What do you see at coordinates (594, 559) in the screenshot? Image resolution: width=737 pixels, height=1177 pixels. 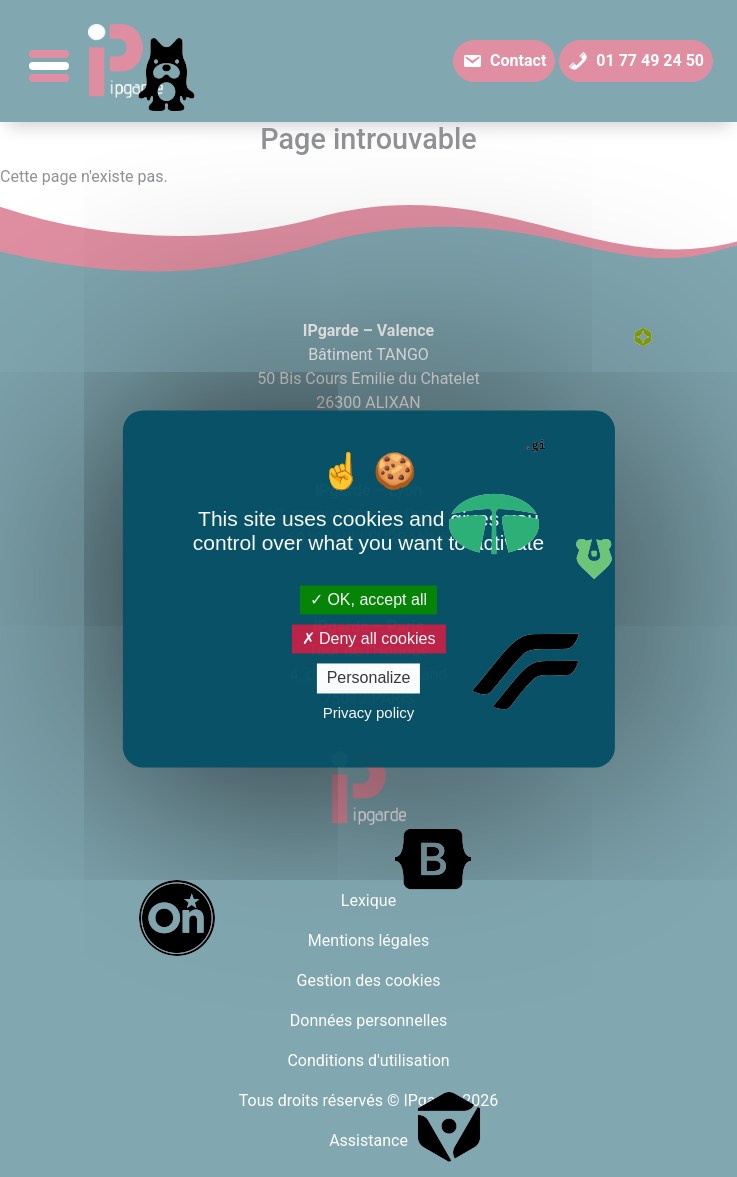 I see `open the Uptime Kuma monitoring dashboard` at bounding box center [594, 559].